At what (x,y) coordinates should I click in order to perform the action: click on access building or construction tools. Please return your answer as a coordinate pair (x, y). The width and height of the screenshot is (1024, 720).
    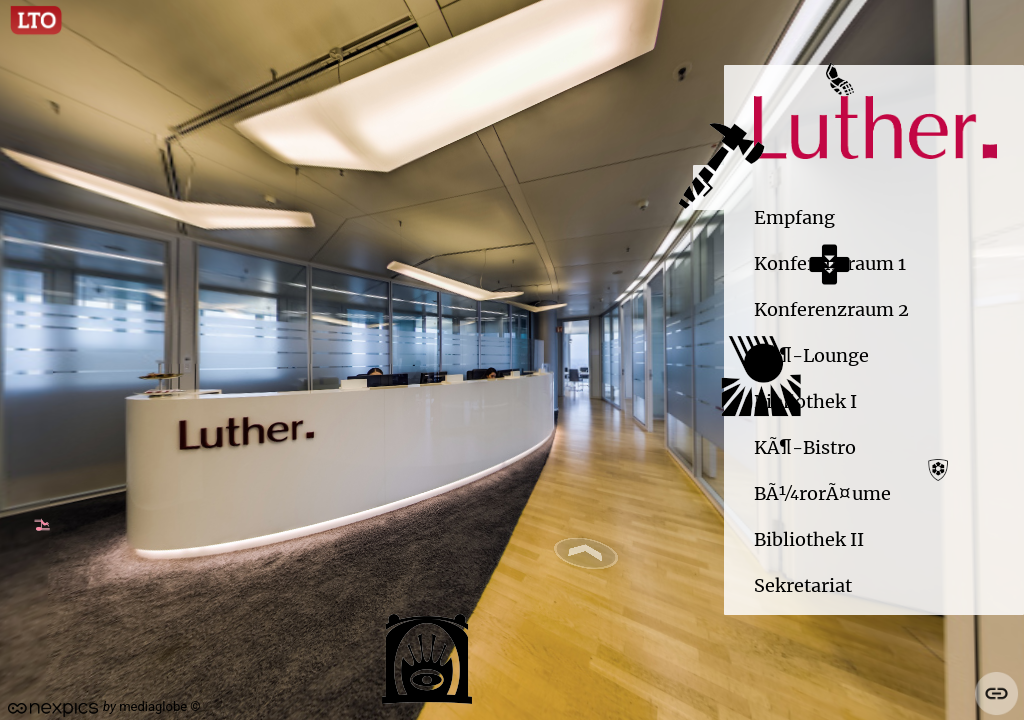
    Looking at the image, I should click on (721, 165).